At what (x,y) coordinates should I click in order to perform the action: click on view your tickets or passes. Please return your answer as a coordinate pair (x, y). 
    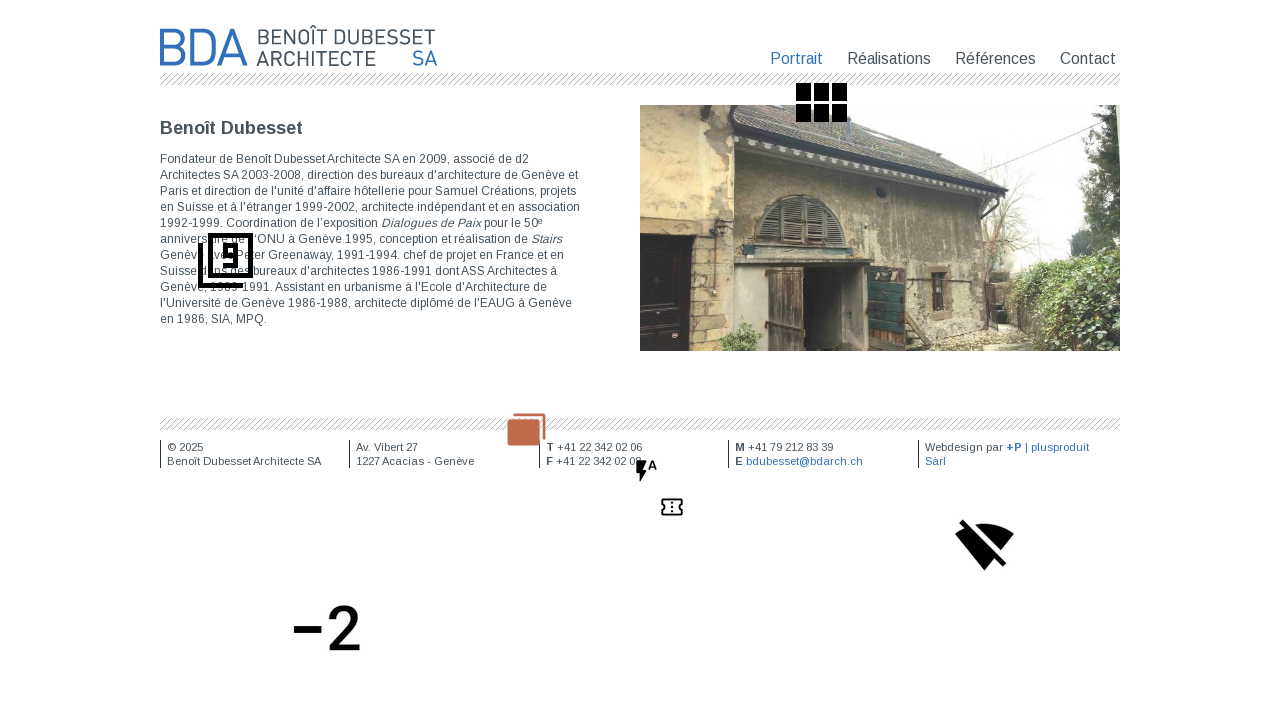
    Looking at the image, I should click on (672, 507).